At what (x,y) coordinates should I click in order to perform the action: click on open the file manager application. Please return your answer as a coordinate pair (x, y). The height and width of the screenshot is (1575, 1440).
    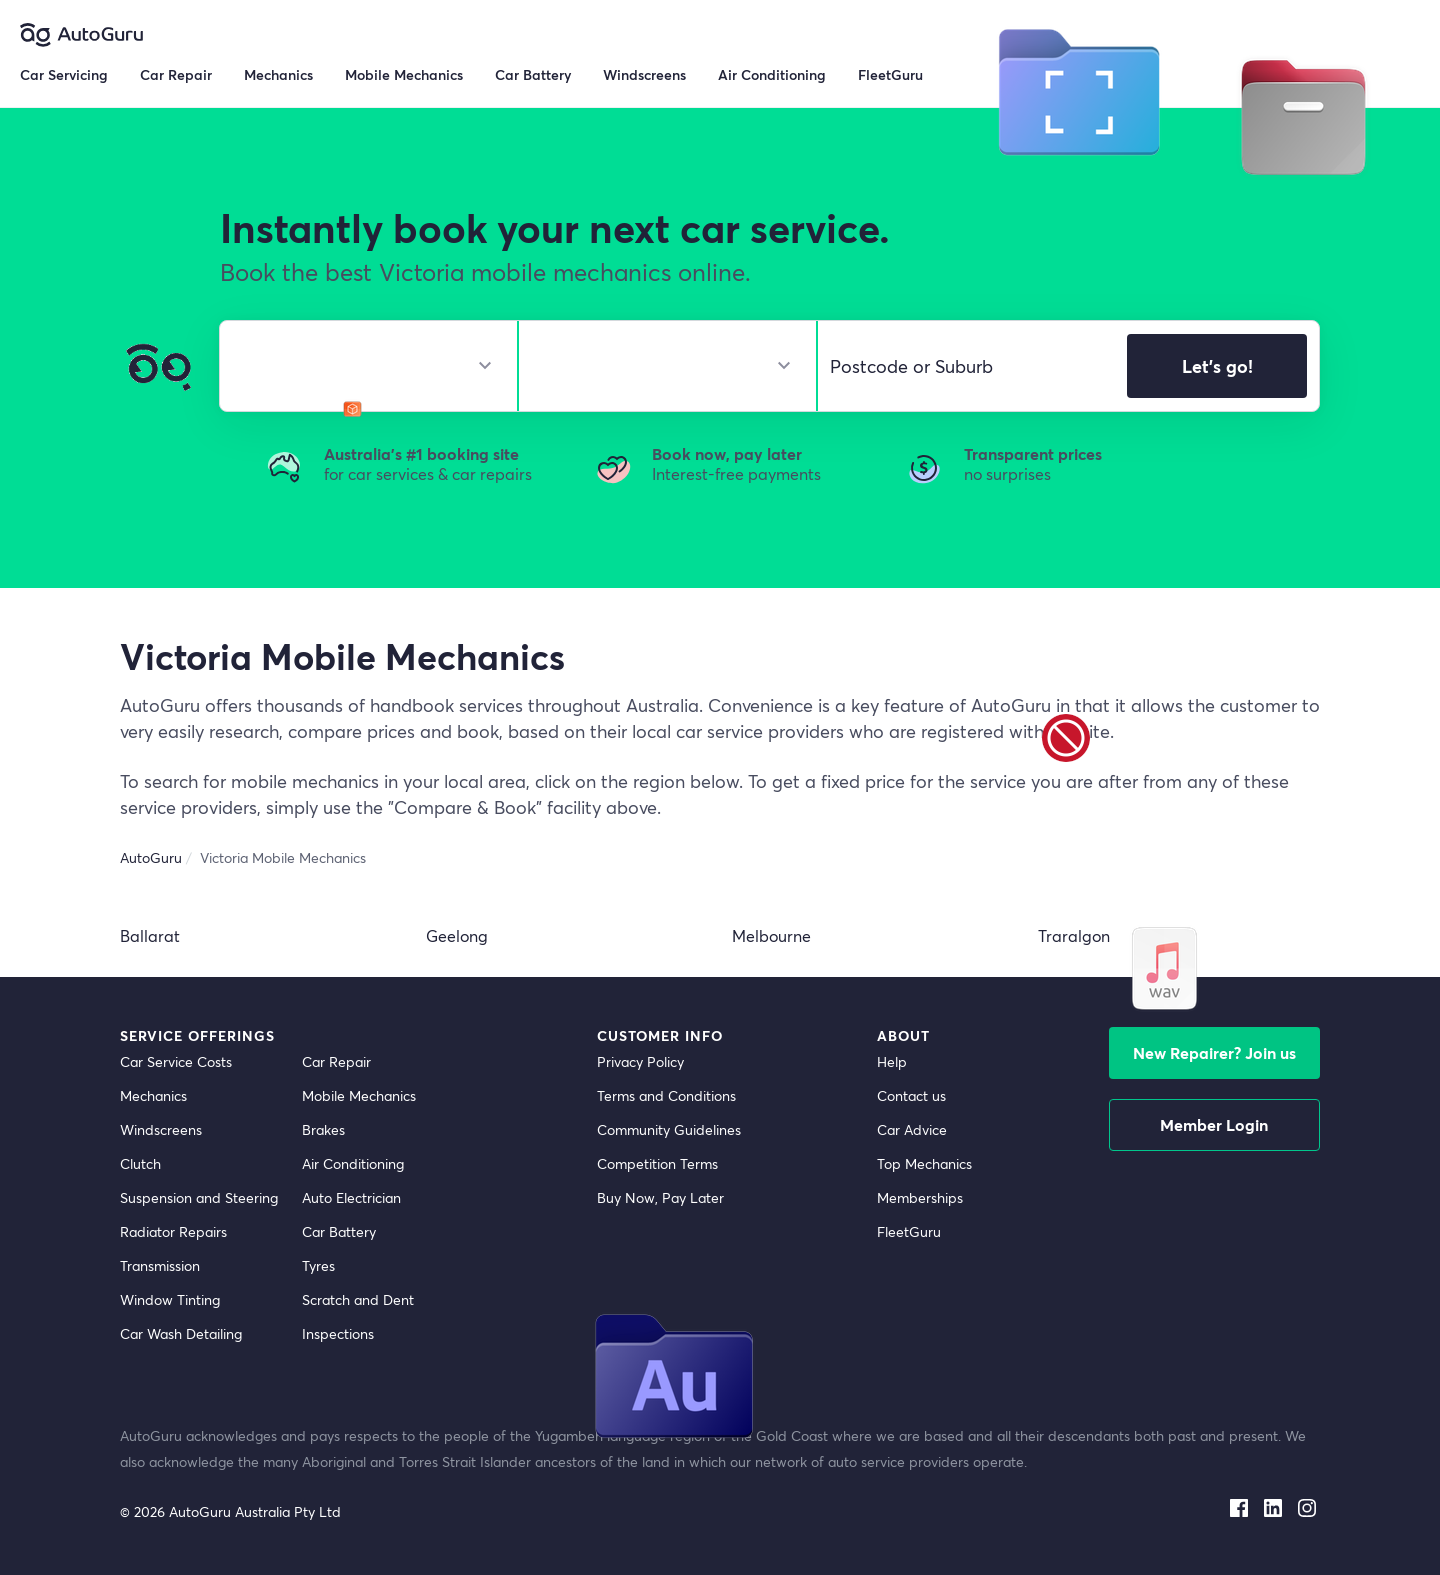
    Looking at the image, I should click on (1303, 117).